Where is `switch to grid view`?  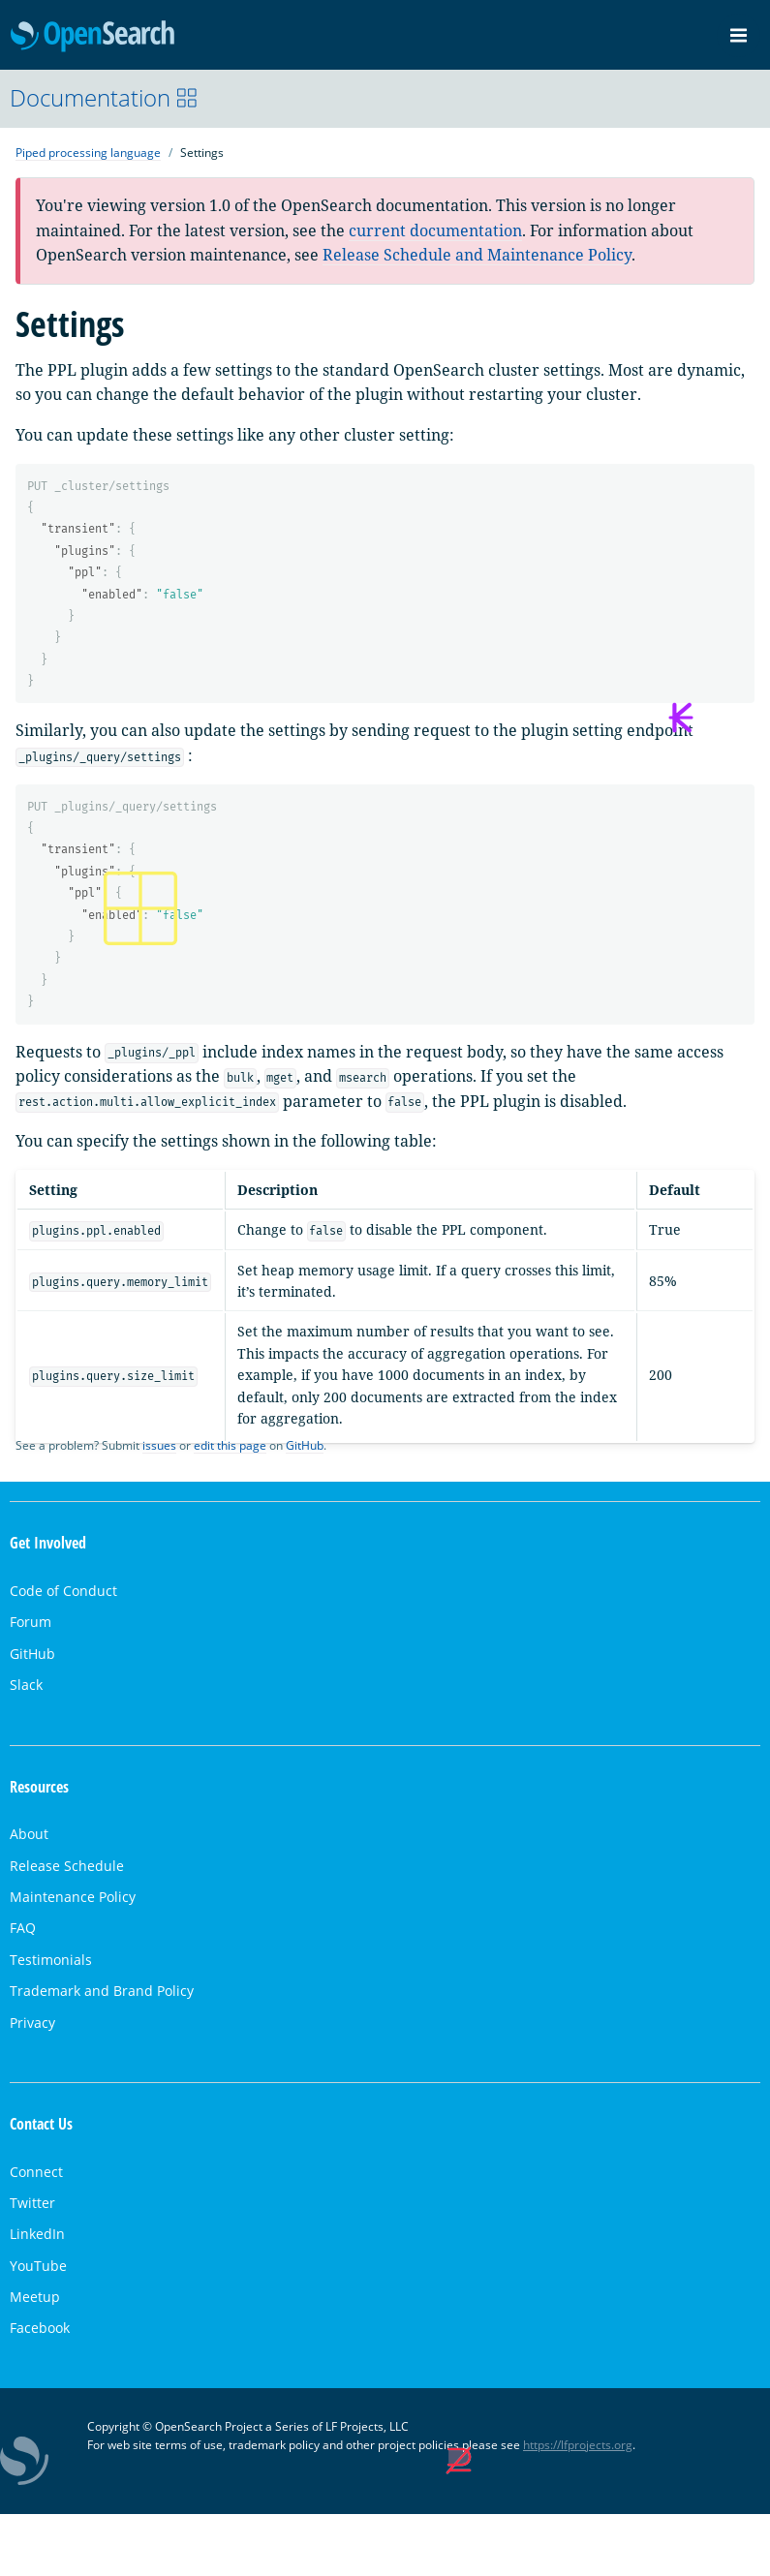
switch to grid view is located at coordinates (140, 908).